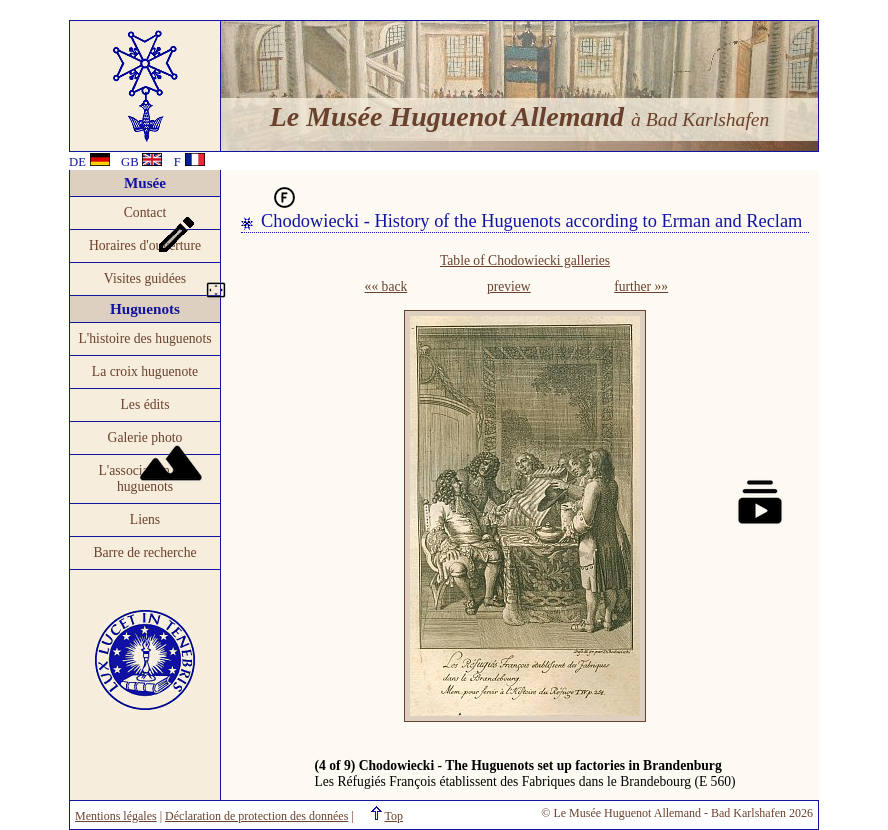  Describe the element at coordinates (171, 462) in the screenshot. I see `view landscape or nature photos` at that location.